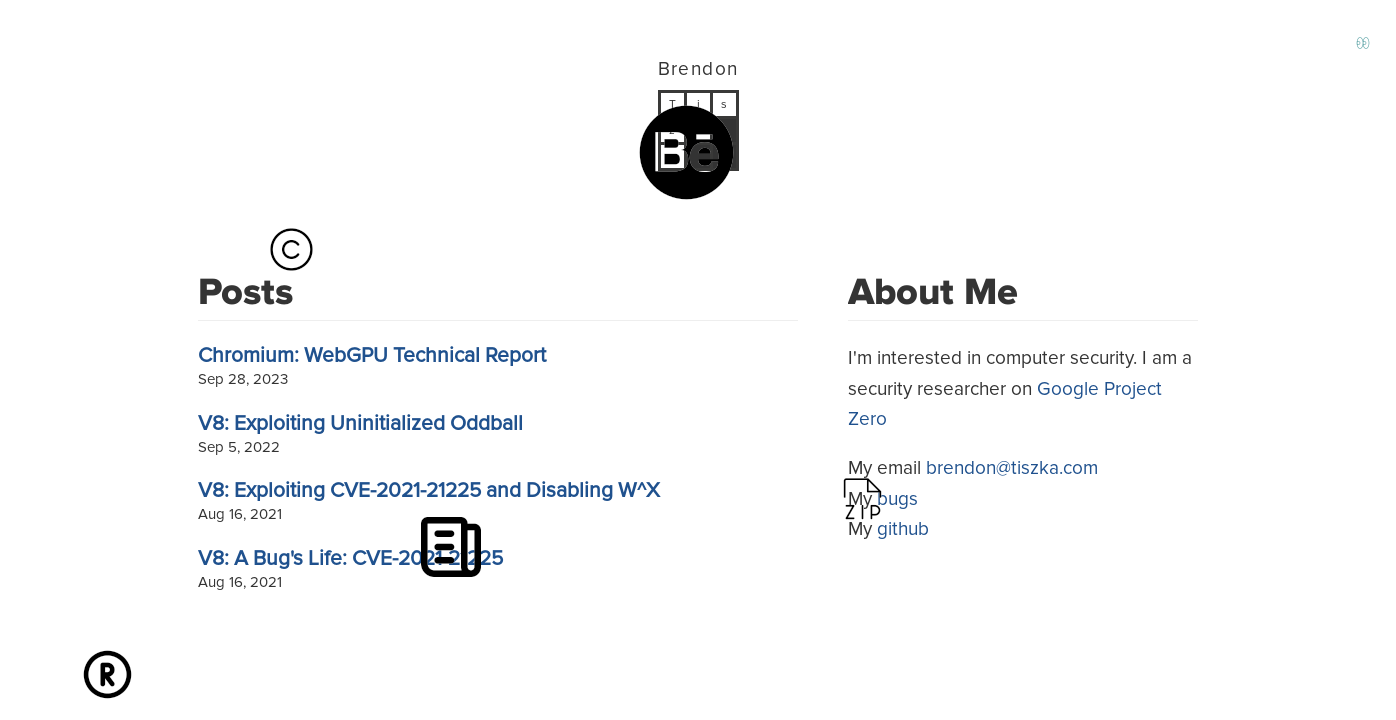 The image size is (1396, 720). I want to click on visit Behance profile or portfolio, so click(686, 152).